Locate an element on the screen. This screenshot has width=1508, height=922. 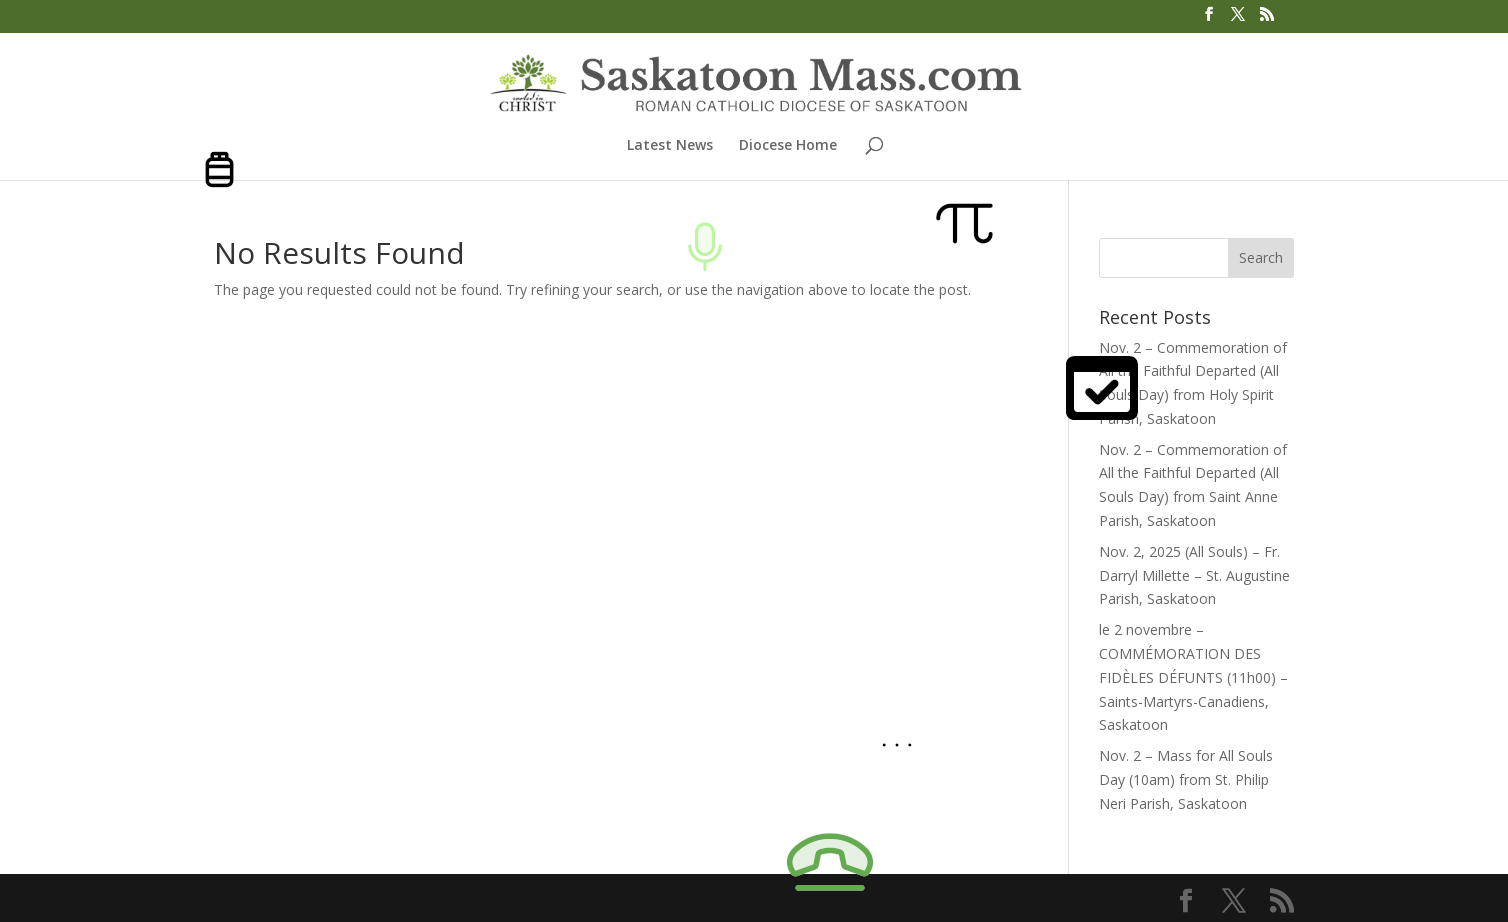
access mathematical constants or formulas is located at coordinates (965, 222).